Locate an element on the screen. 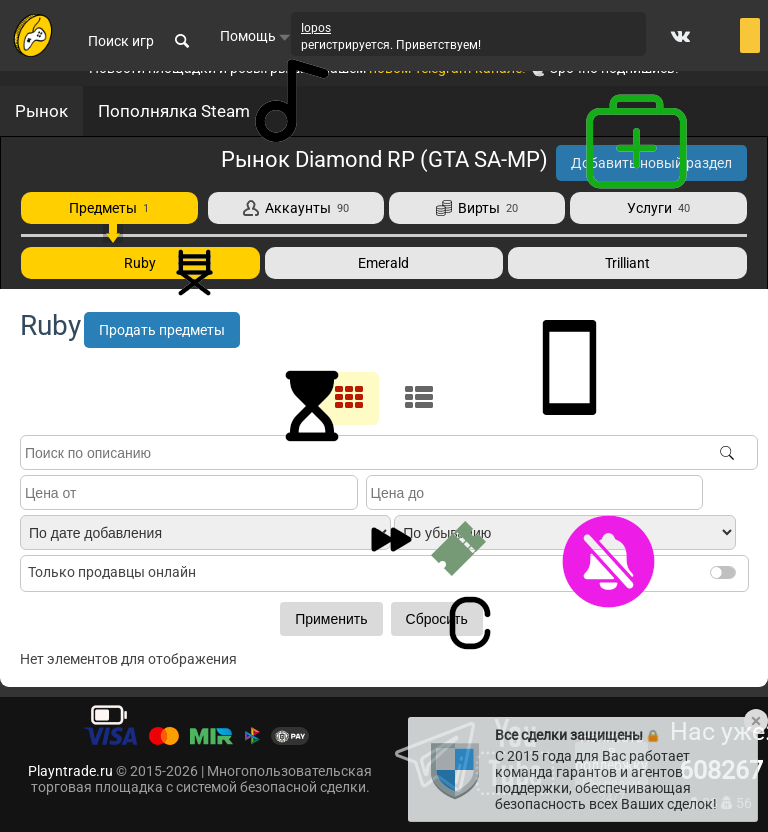 This screenshot has width=768, height=832. access music or audio player is located at coordinates (292, 99).